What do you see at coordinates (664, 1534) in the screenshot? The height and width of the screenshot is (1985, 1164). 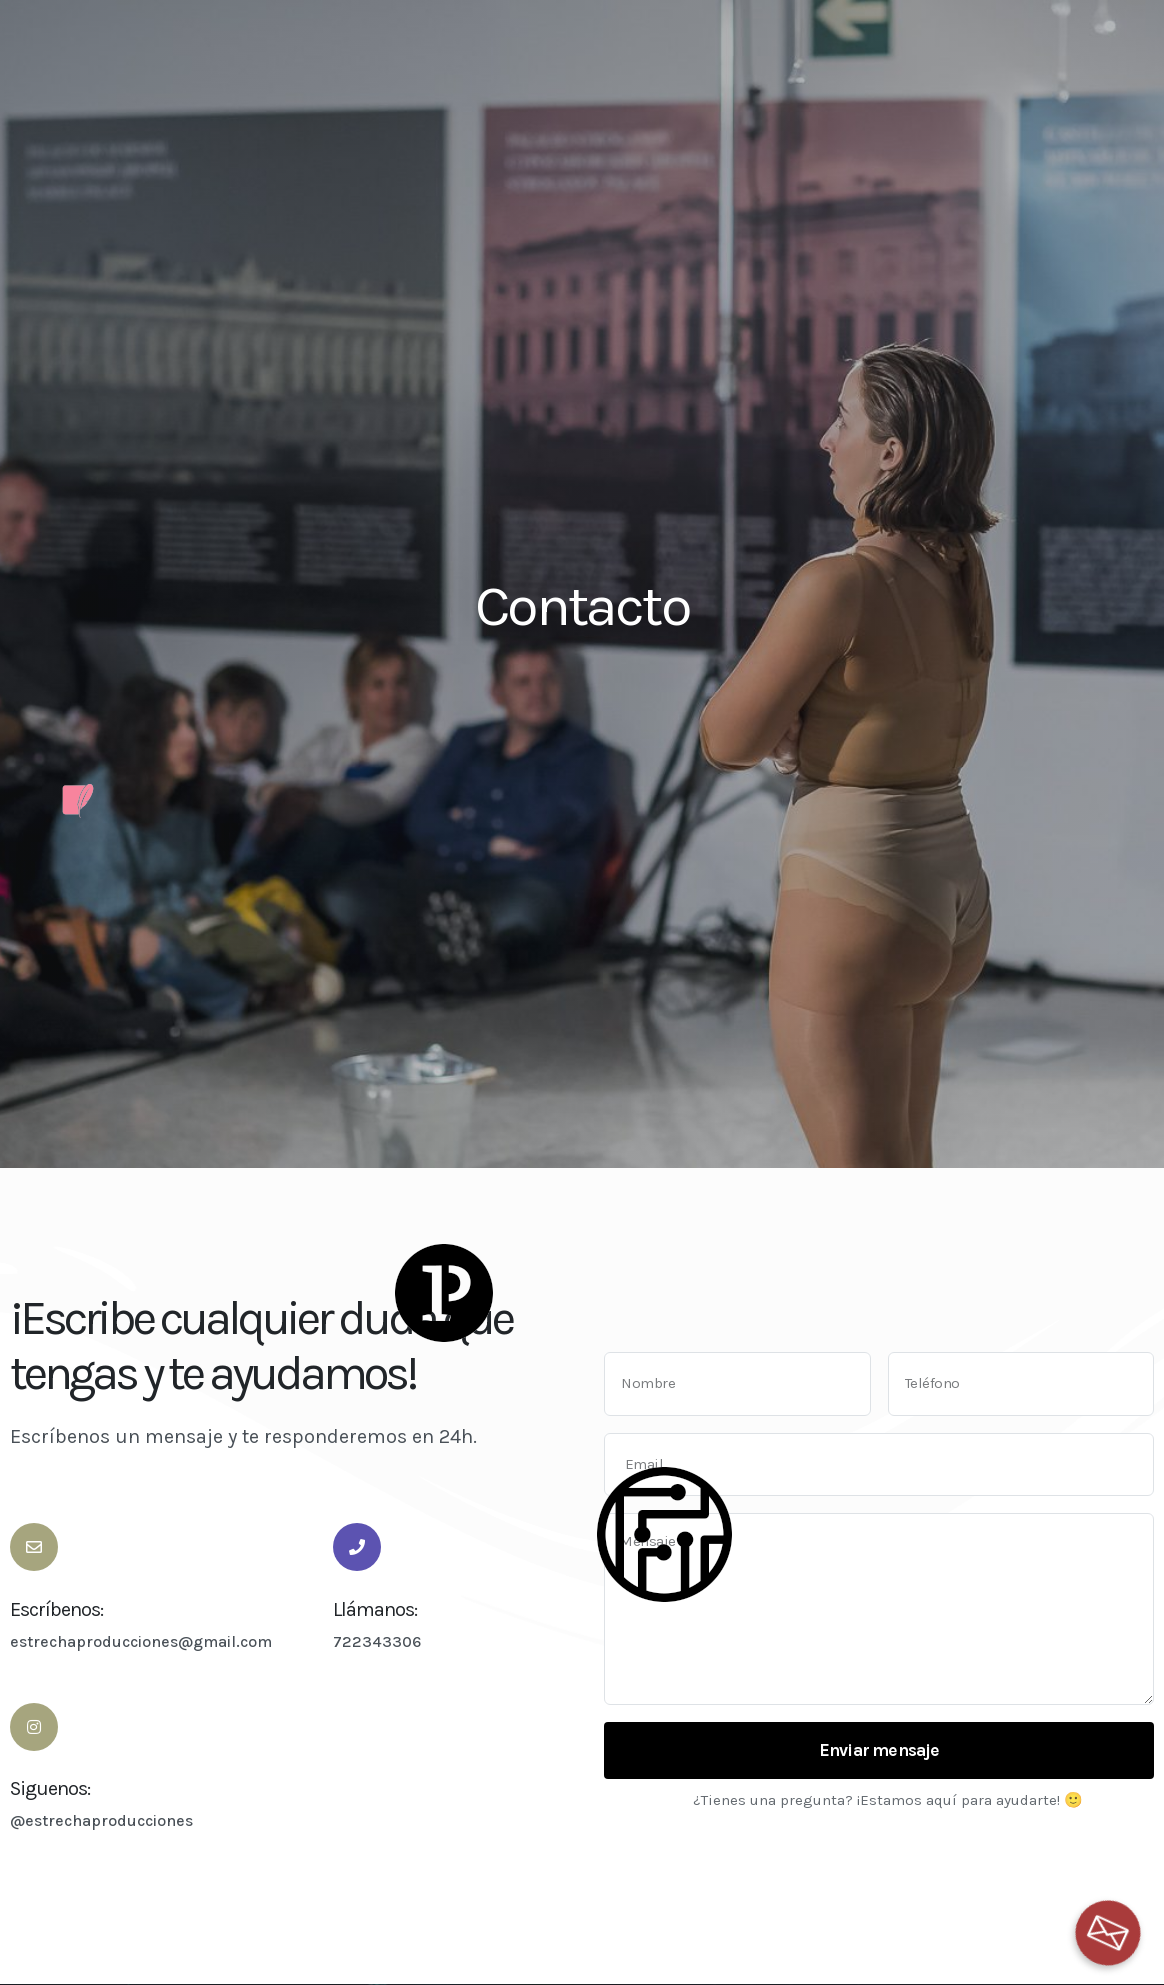 I see `open filen cloud storage app` at bounding box center [664, 1534].